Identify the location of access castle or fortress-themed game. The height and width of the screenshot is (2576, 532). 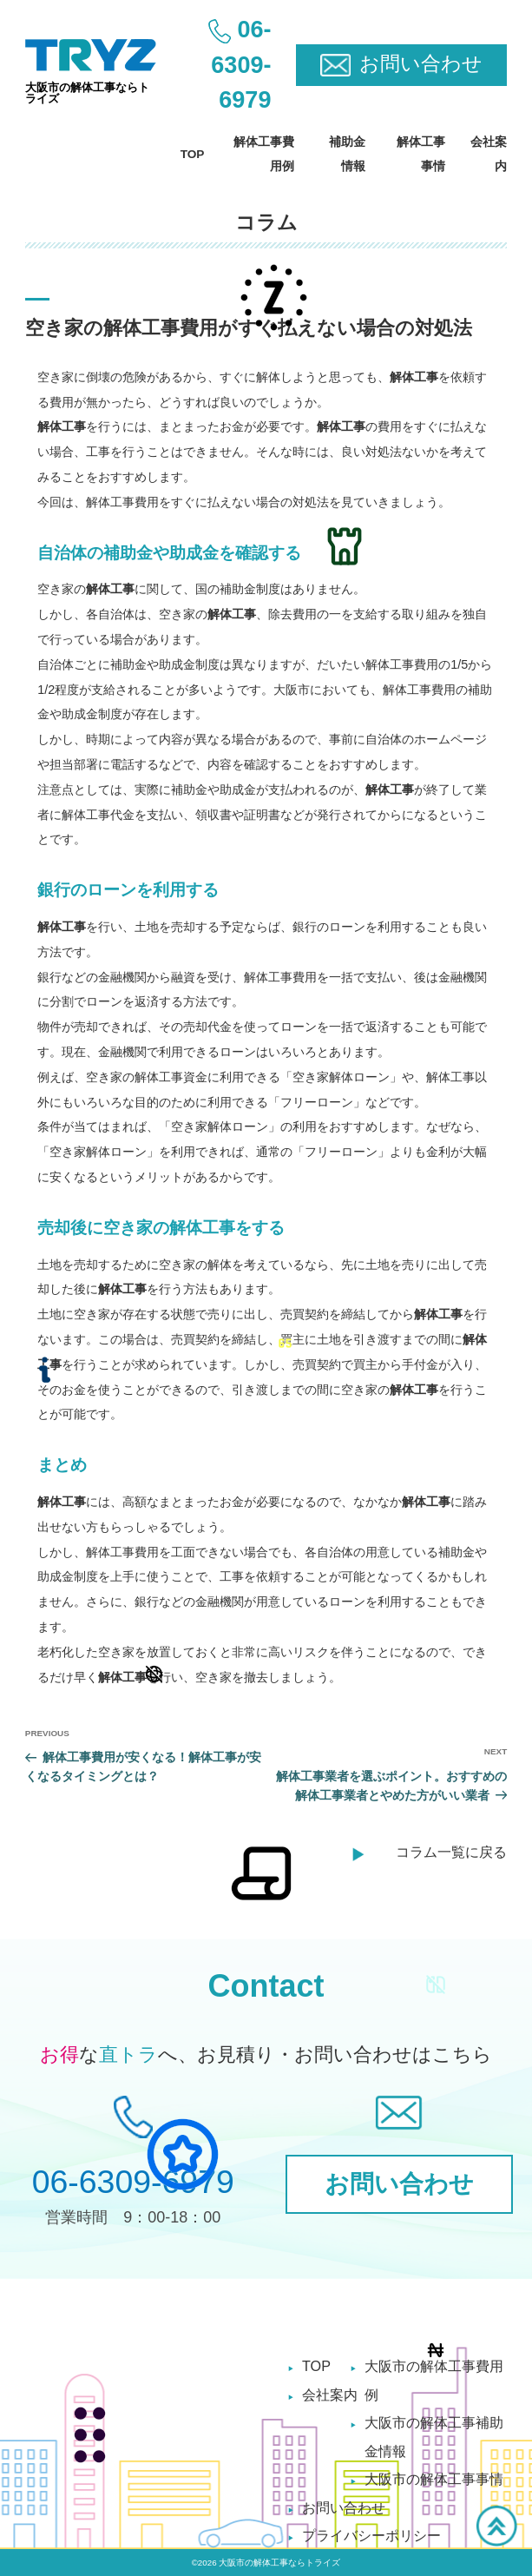
(345, 546).